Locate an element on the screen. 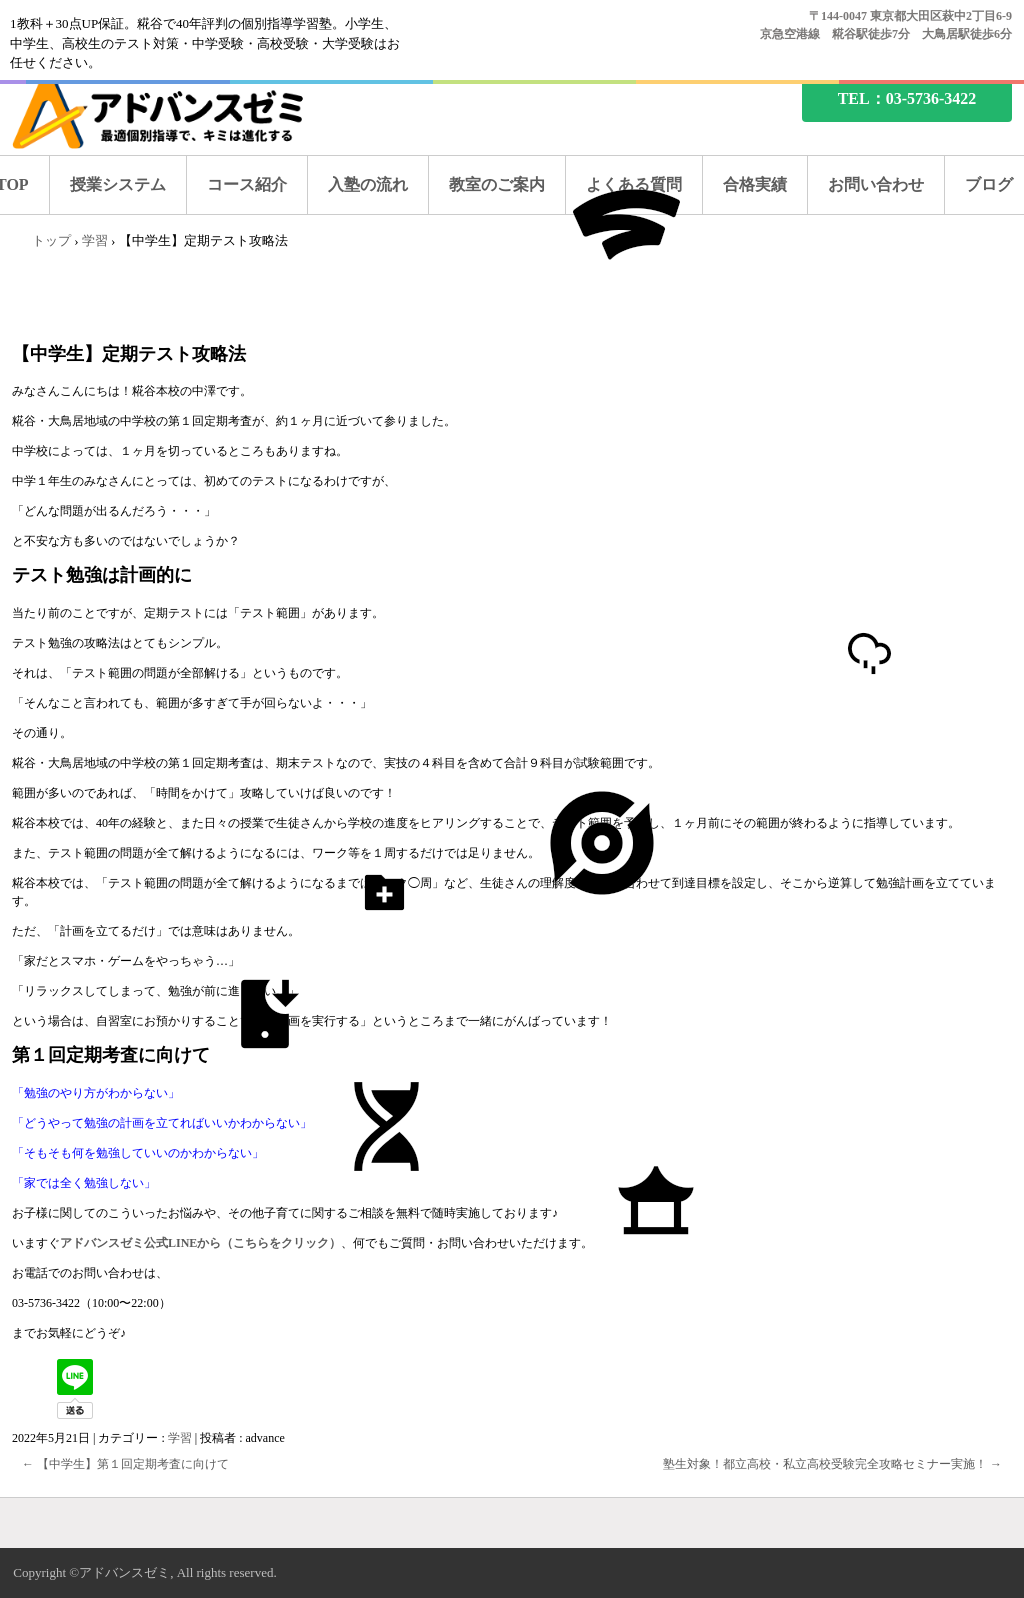 The width and height of the screenshot is (1024, 1598). access historical or cultural landmarks is located at coordinates (656, 1202).